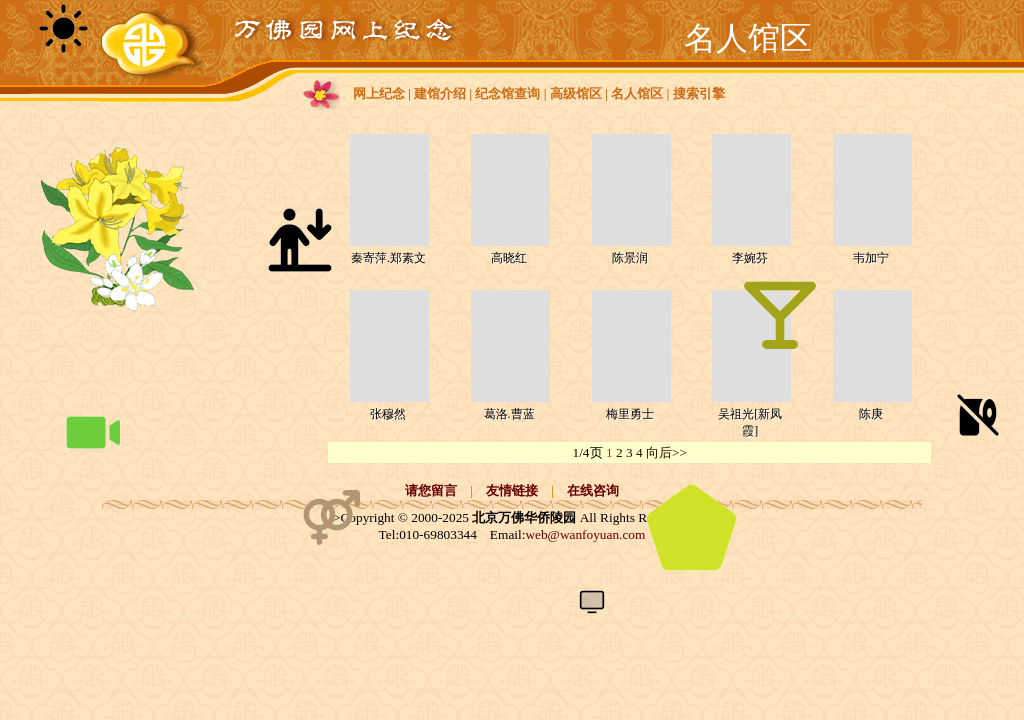  Describe the element at coordinates (592, 601) in the screenshot. I see `view on desktop display` at that location.